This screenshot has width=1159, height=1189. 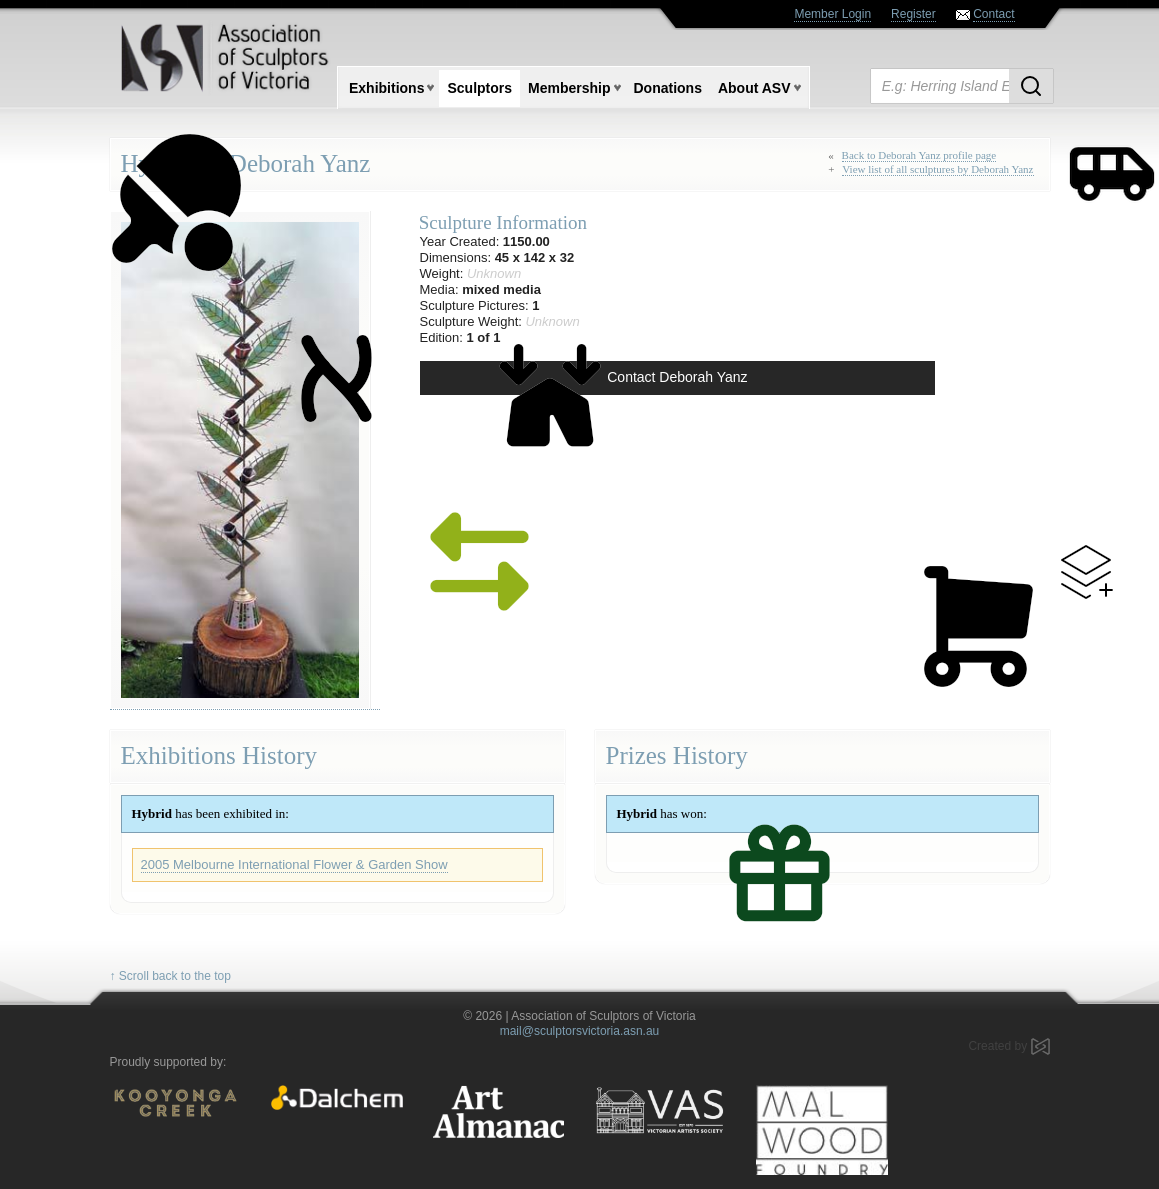 I want to click on resize or adjust width horizontally, so click(x=479, y=561).